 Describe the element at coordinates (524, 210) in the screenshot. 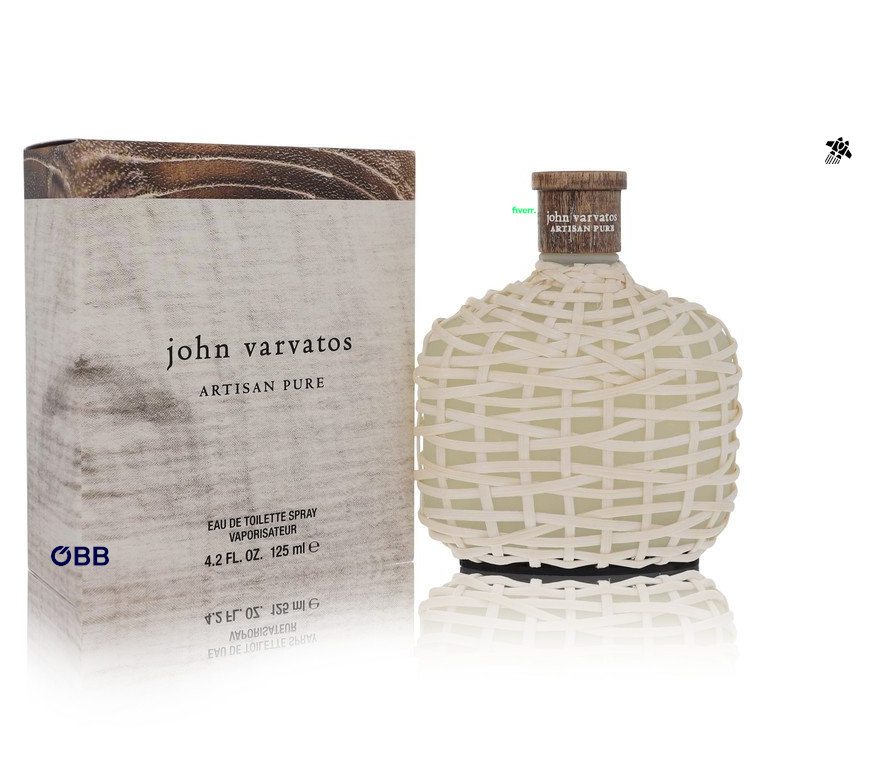

I see `open the Fiverr app` at that location.